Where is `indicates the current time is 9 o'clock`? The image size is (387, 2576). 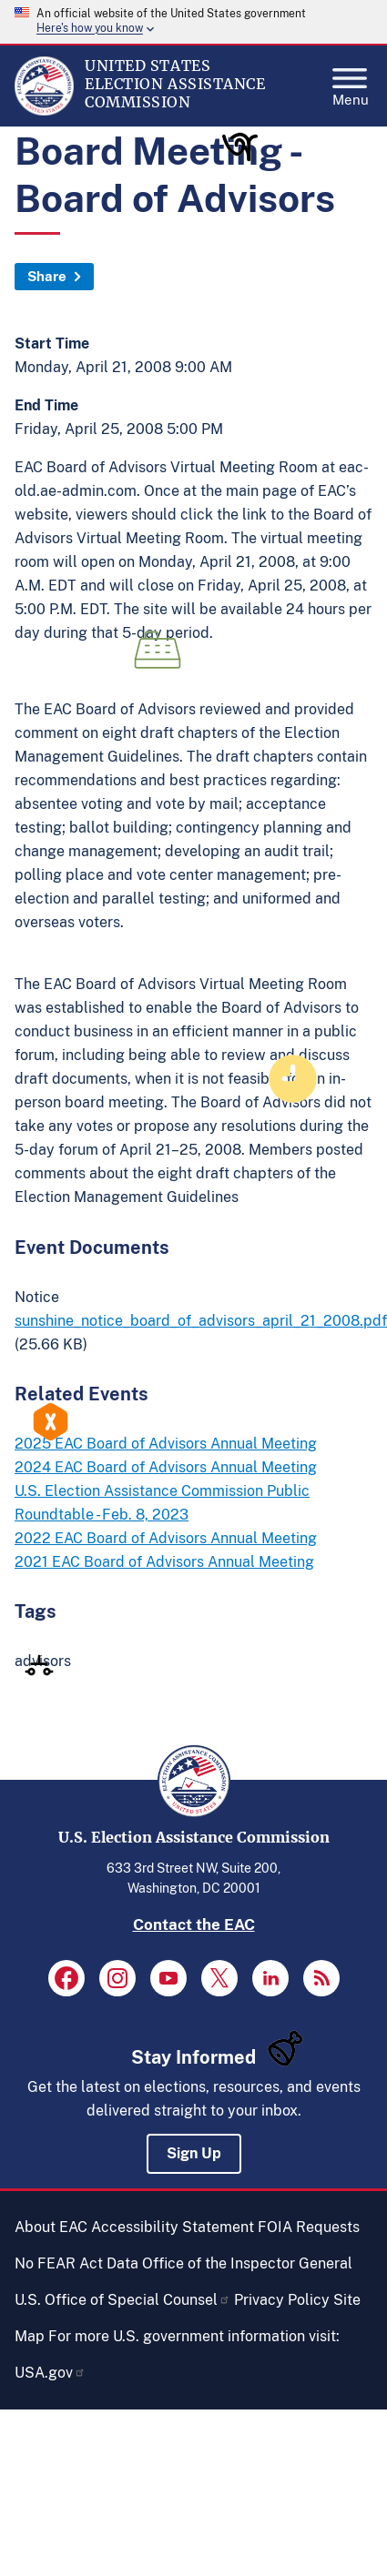
indicates the current time is 9 o'clock is located at coordinates (292, 1078).